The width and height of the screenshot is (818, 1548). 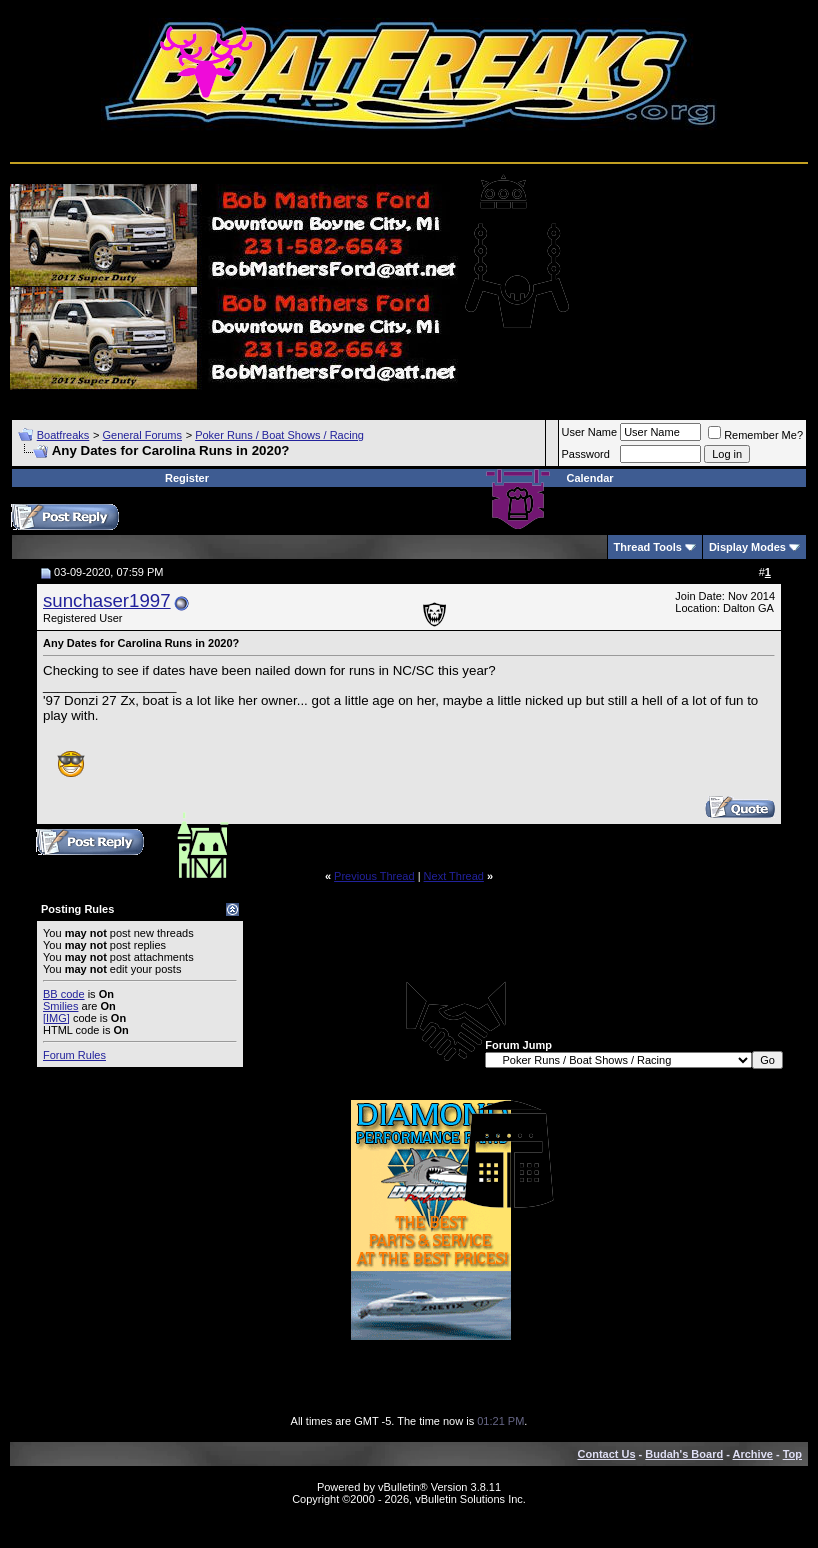 I want to click on indicates a captured or restrained character status, so click(x=517, y=276).